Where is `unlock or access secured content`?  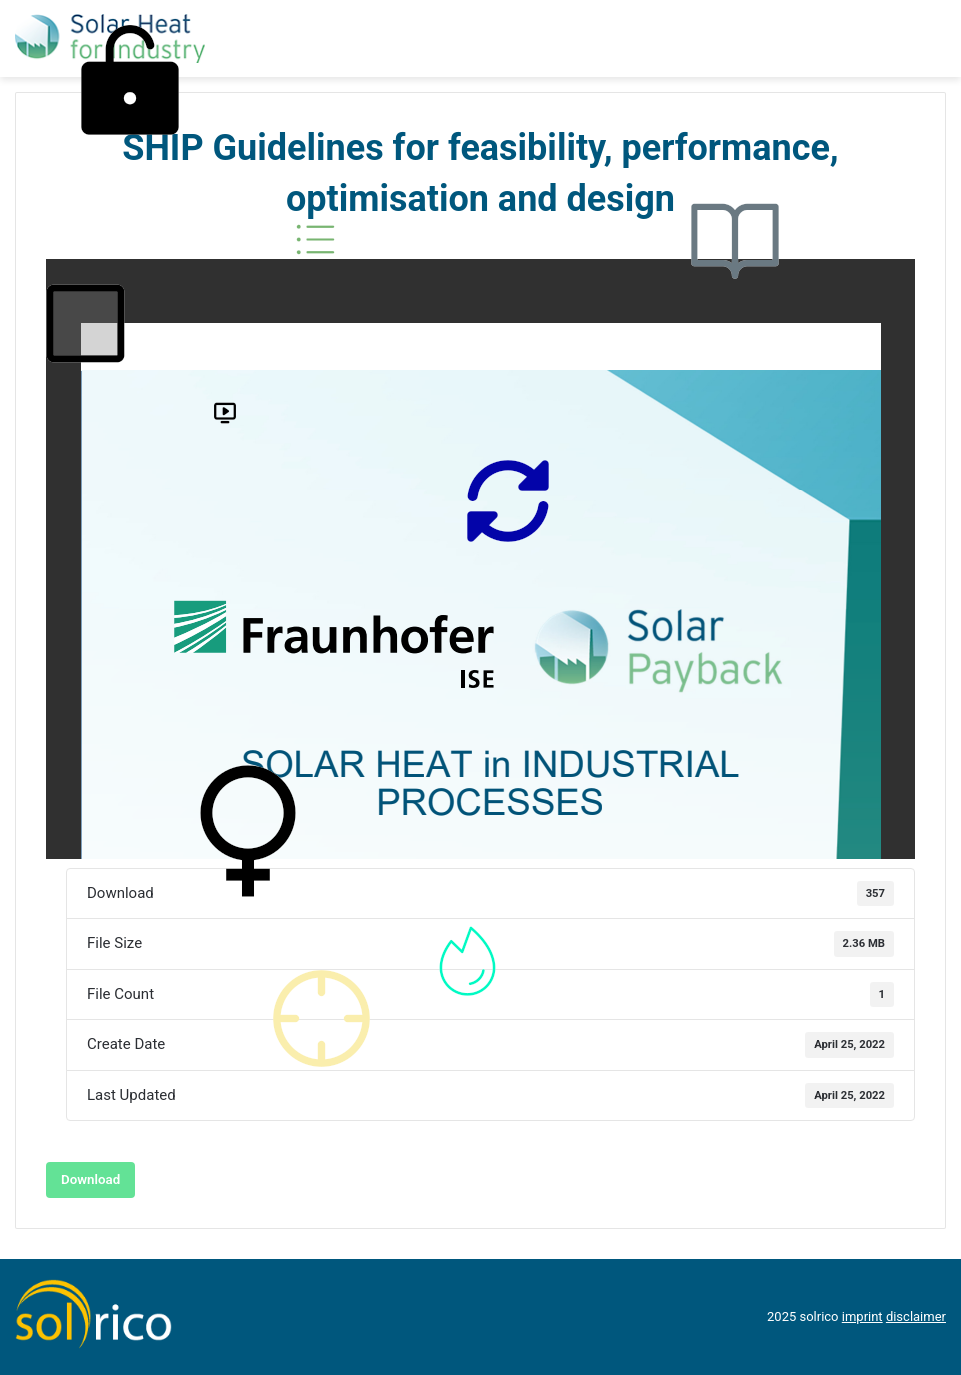
unlock or access secured content is located at coordinates (130, 86).